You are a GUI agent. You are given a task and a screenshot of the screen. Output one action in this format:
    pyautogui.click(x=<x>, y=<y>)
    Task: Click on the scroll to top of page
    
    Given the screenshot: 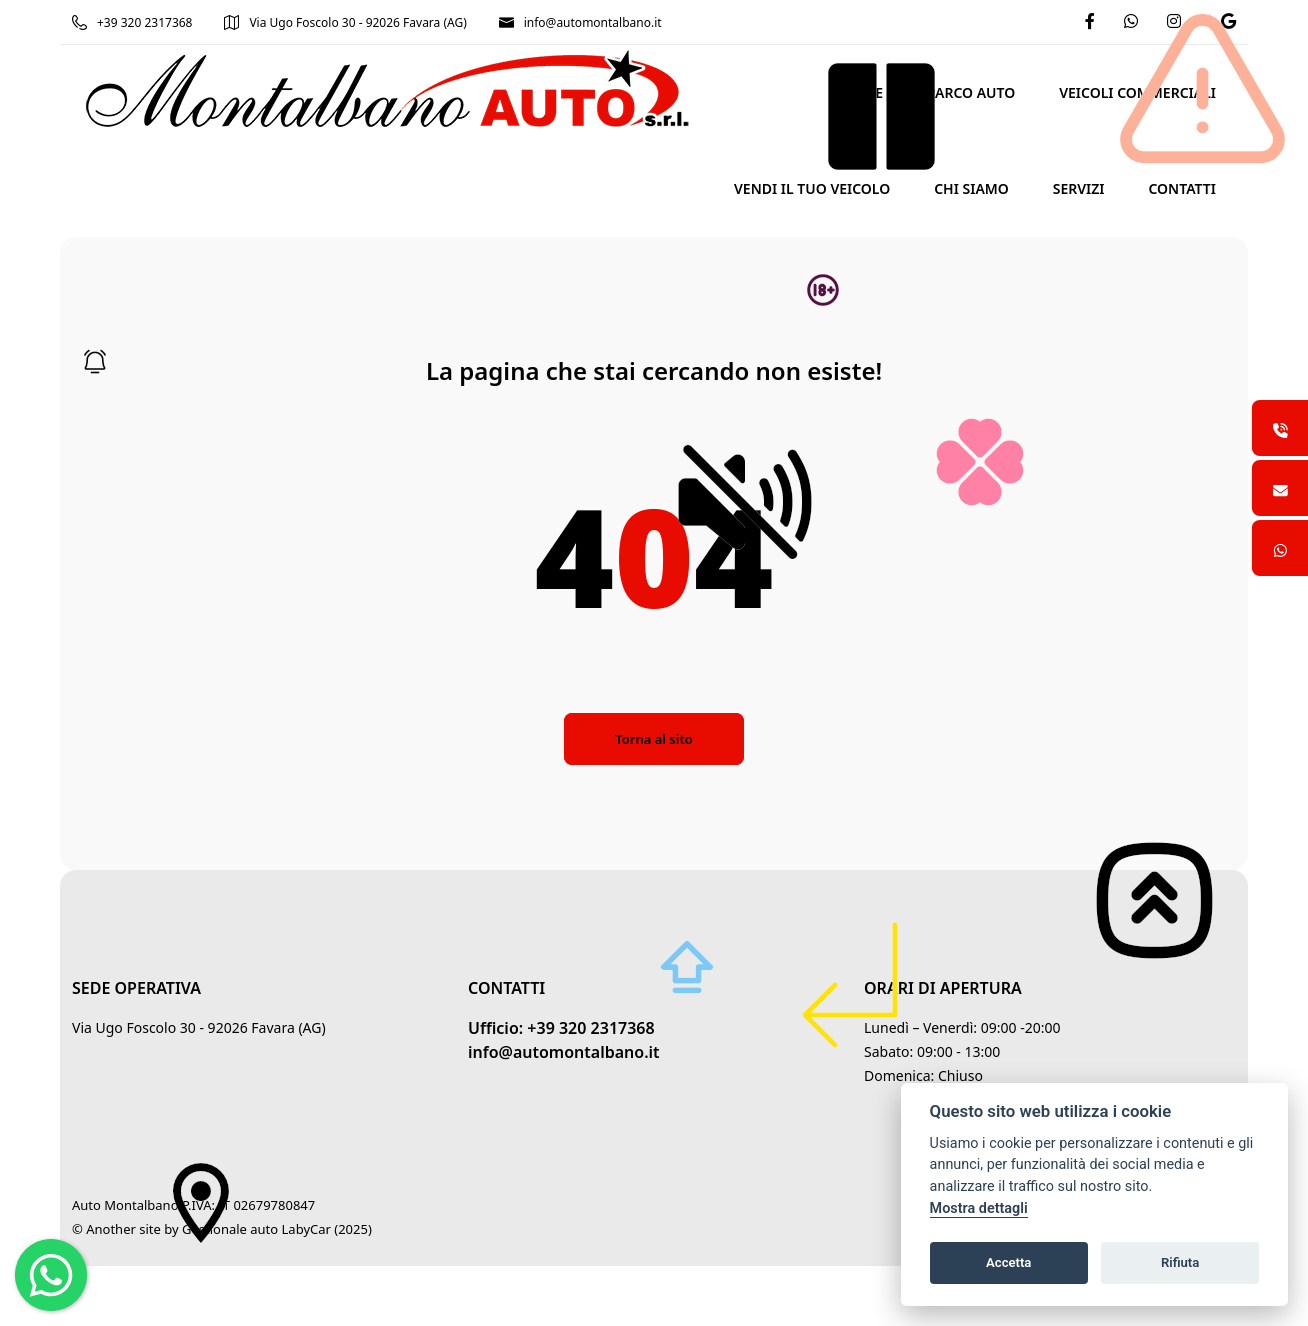 What is the action you would take?
    pyautogui.click(x=1154, y=900)
    